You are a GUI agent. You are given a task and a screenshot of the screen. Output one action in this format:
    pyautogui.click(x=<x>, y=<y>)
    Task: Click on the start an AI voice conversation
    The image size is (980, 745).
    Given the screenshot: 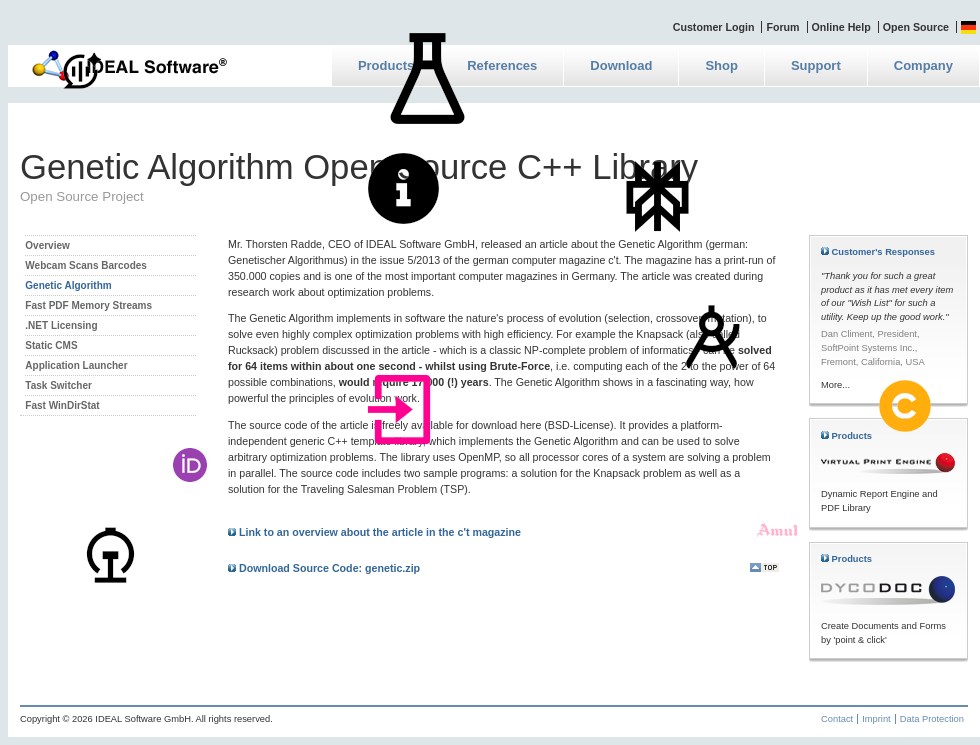 What is the action you would take?
    pyautogui.click(x=80, y=71)
    